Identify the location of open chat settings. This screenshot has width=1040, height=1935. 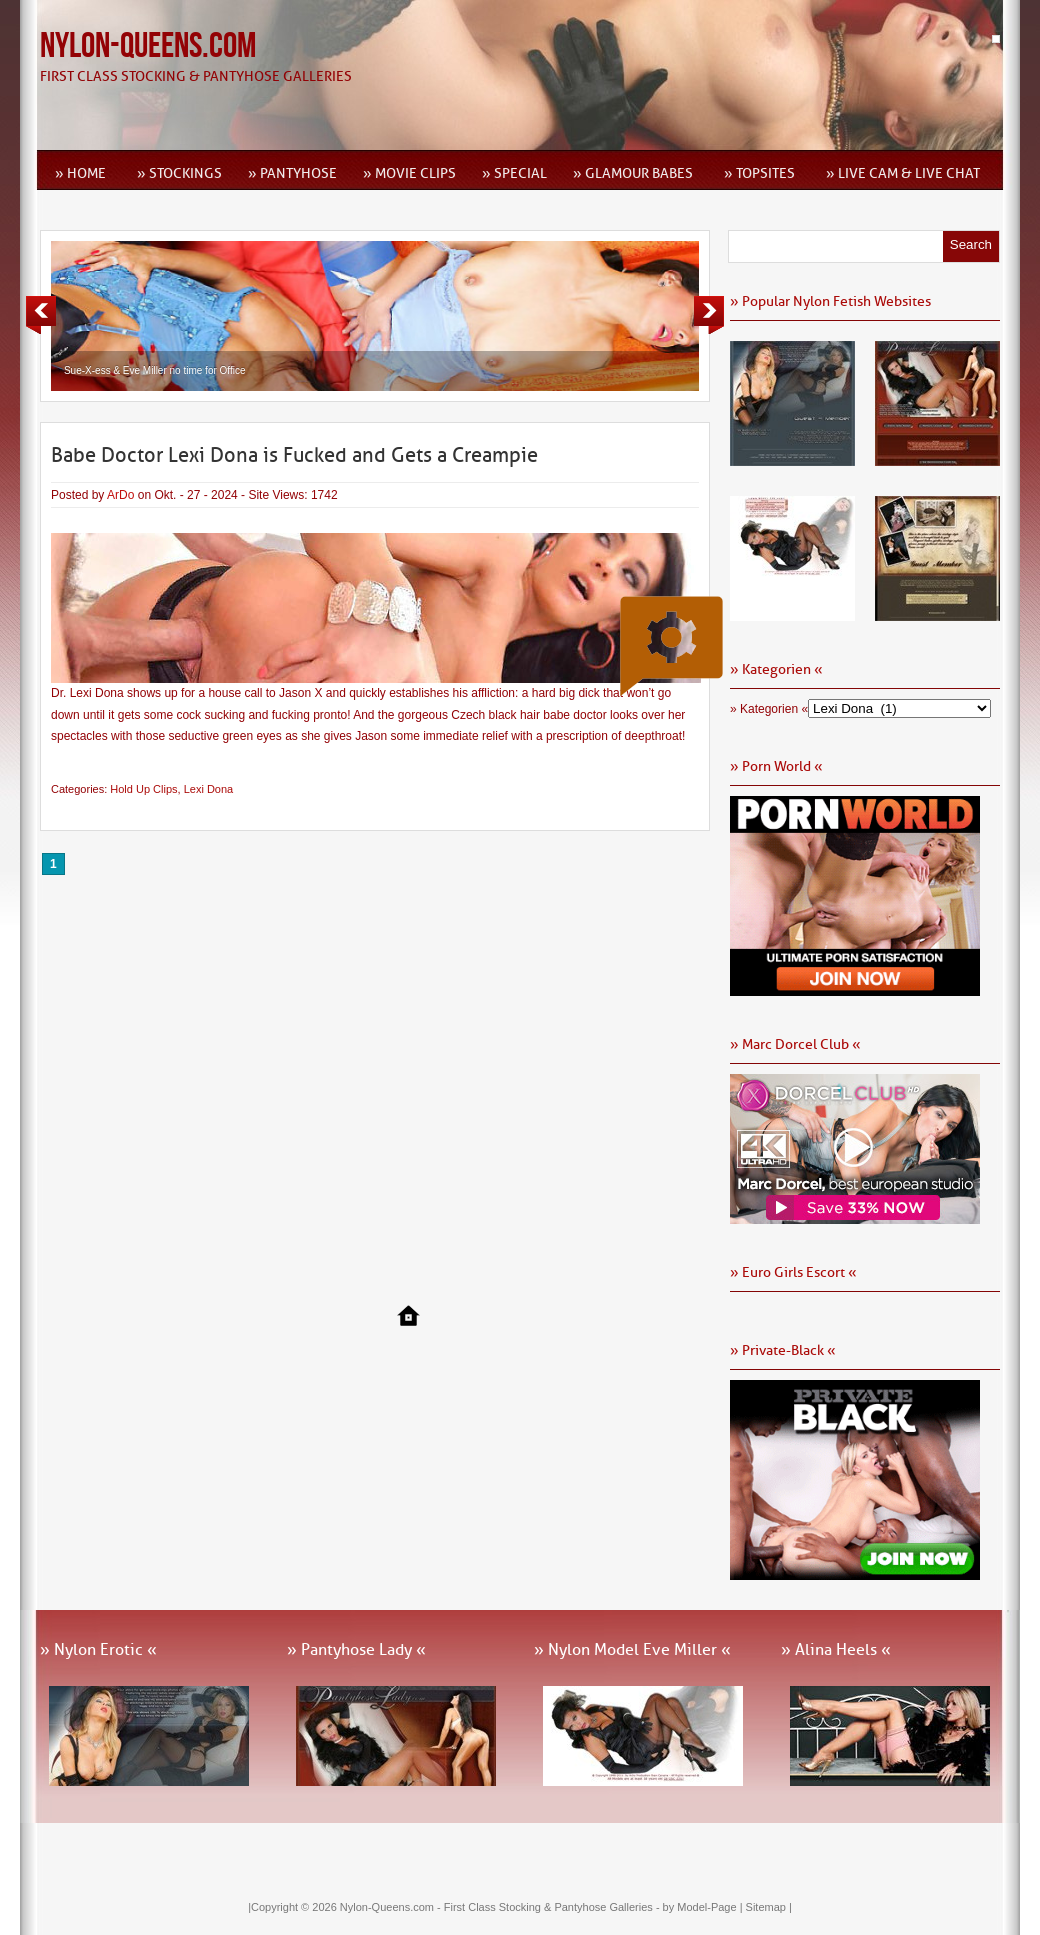
(671, 642).